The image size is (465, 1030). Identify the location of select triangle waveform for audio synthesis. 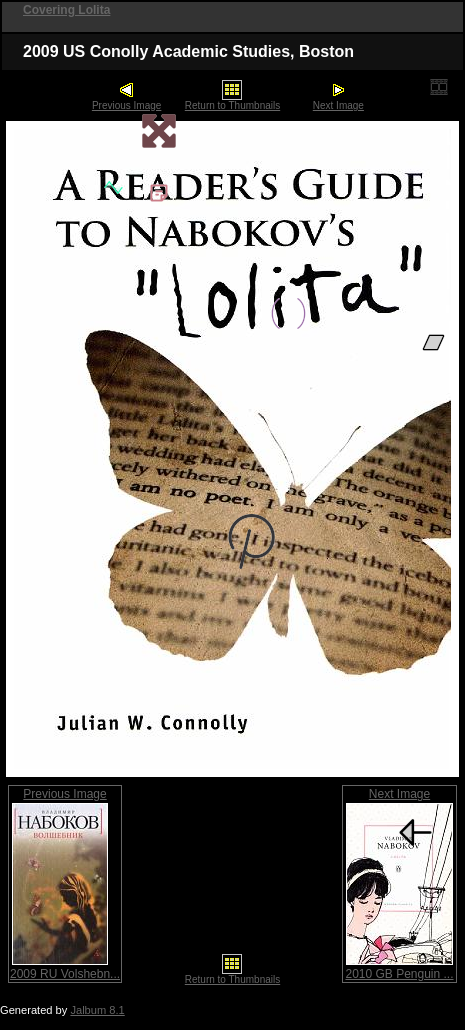
(113, 187).